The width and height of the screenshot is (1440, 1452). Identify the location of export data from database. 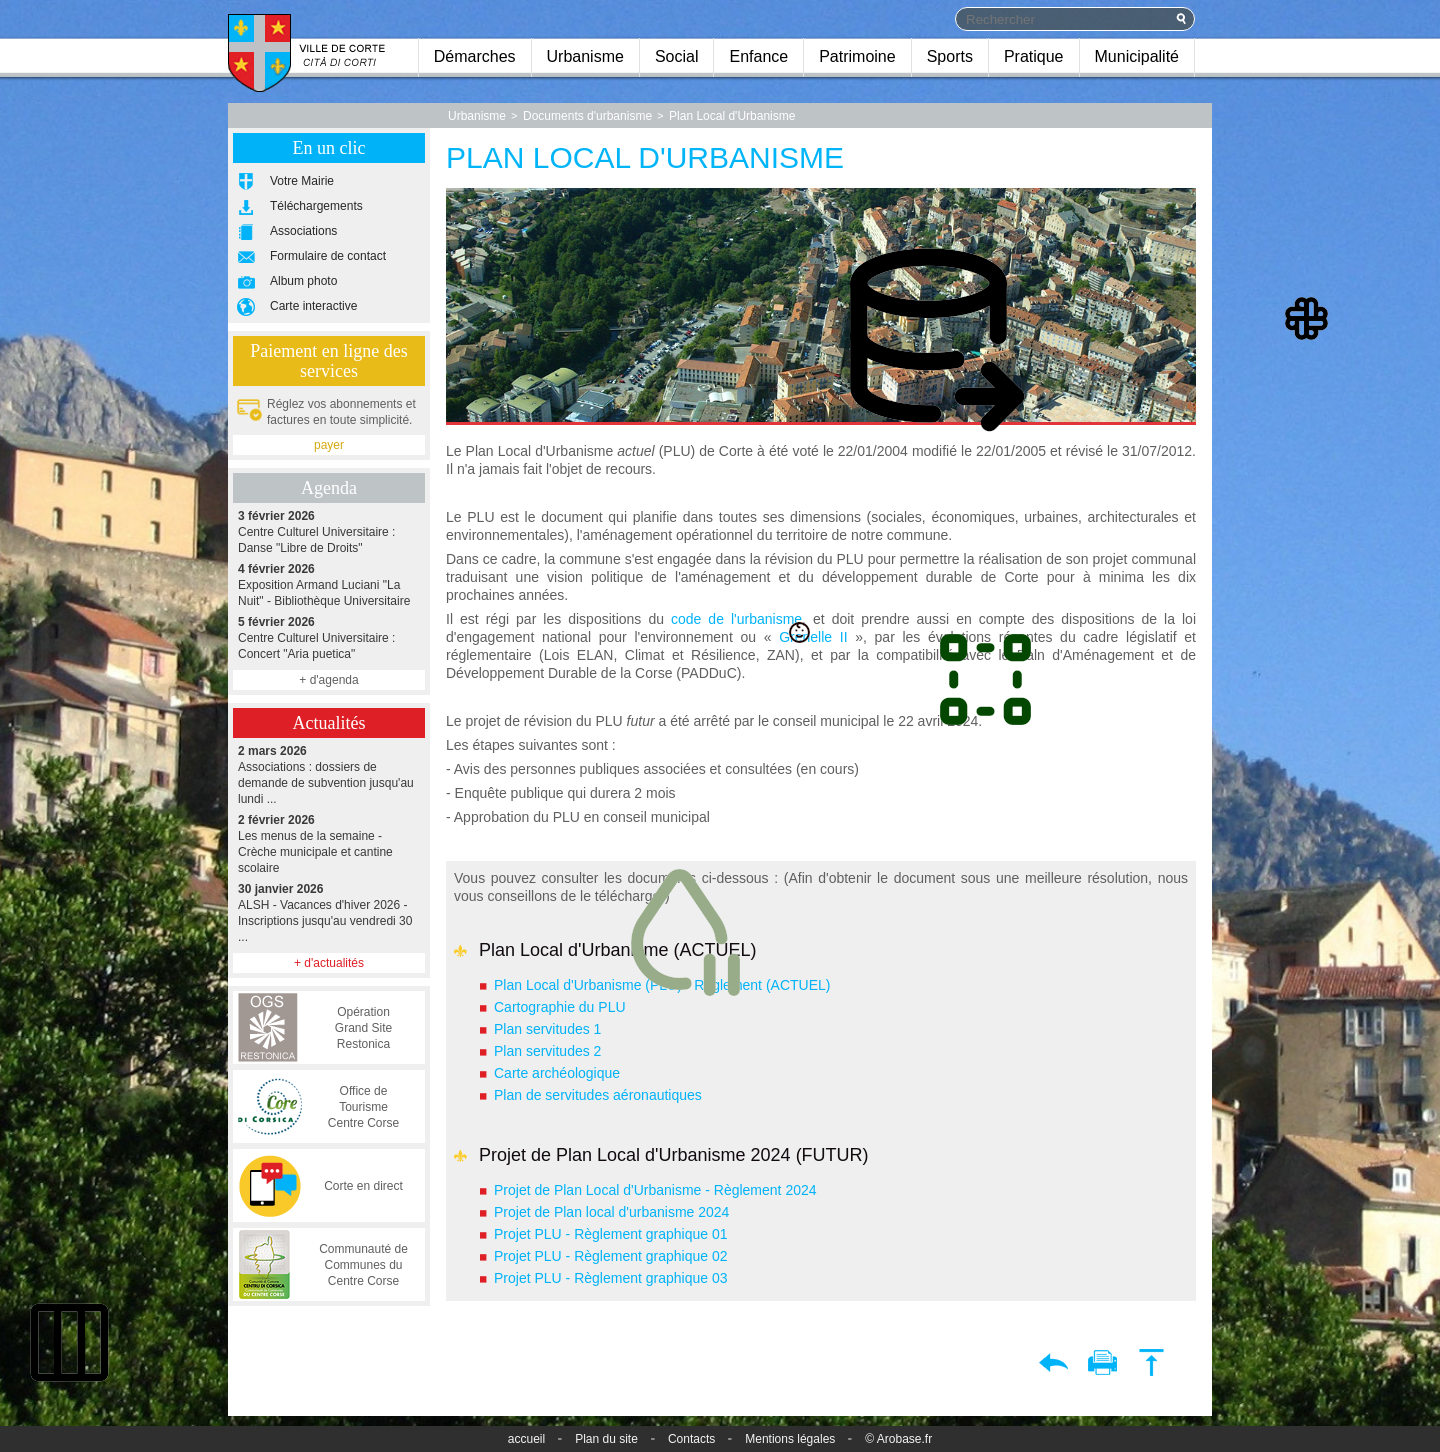
(928, 335).